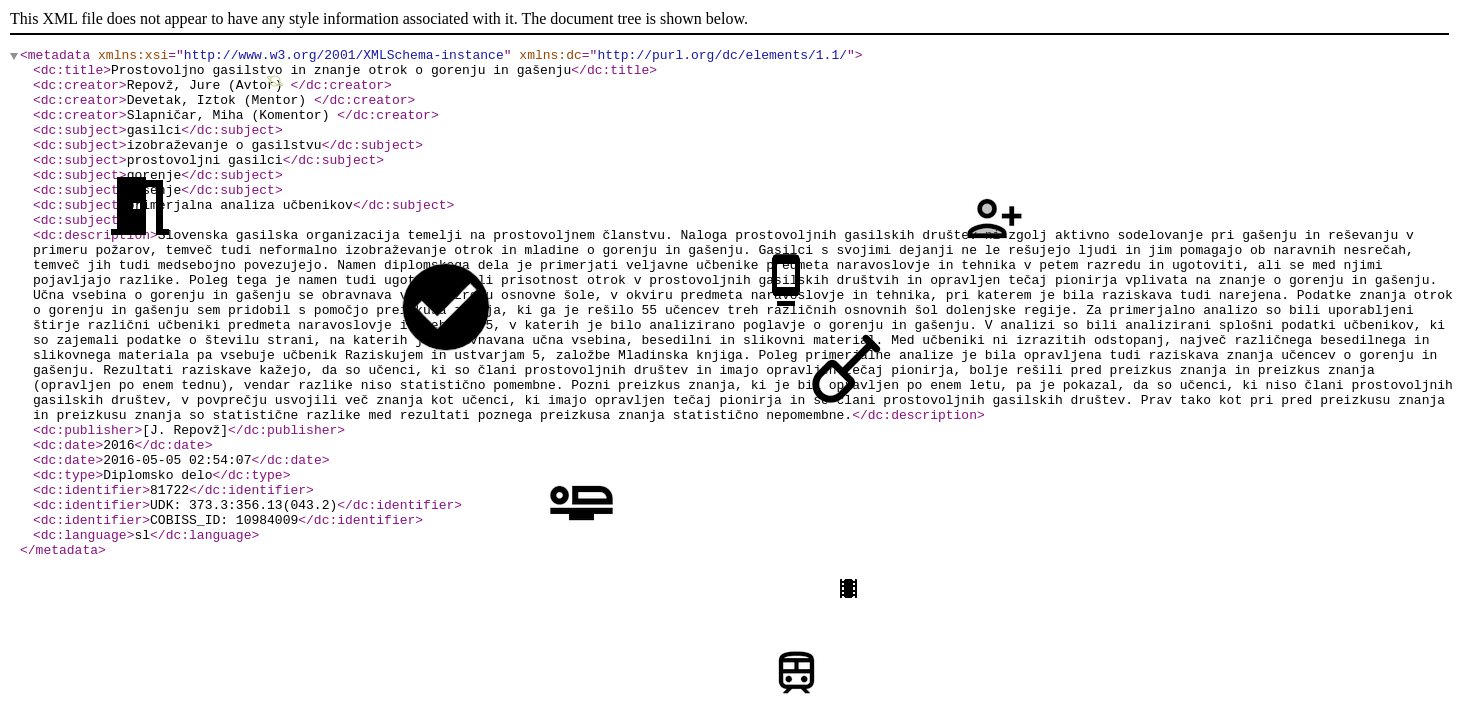 This screenshot has height=720, width=1459. Describe the element at coordinates (848, 367) in the screenshot. I see `access gardening or landscaping tools` at that location.